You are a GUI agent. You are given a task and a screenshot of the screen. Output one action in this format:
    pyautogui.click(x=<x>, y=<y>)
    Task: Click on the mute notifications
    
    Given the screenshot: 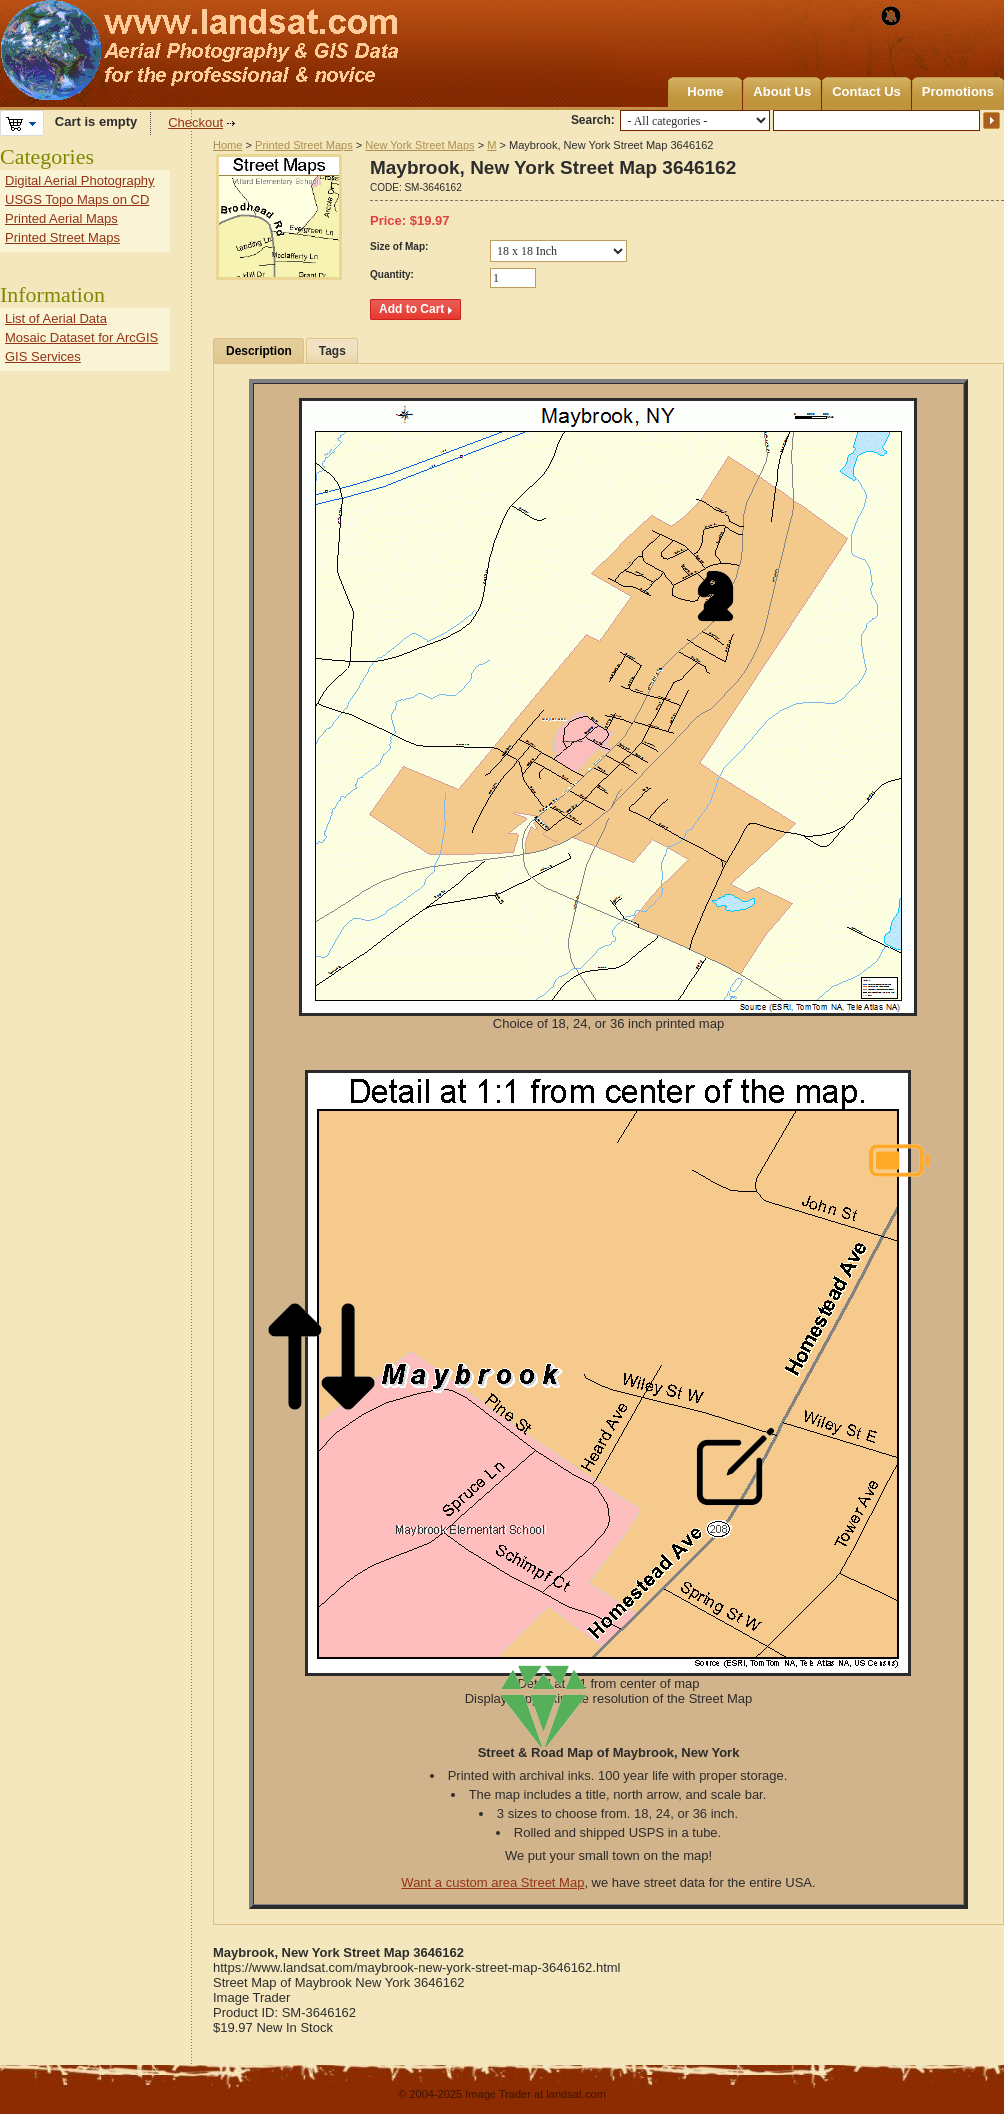 What is the action you would take?
    pyautogui.click(x=891, y=16)
    